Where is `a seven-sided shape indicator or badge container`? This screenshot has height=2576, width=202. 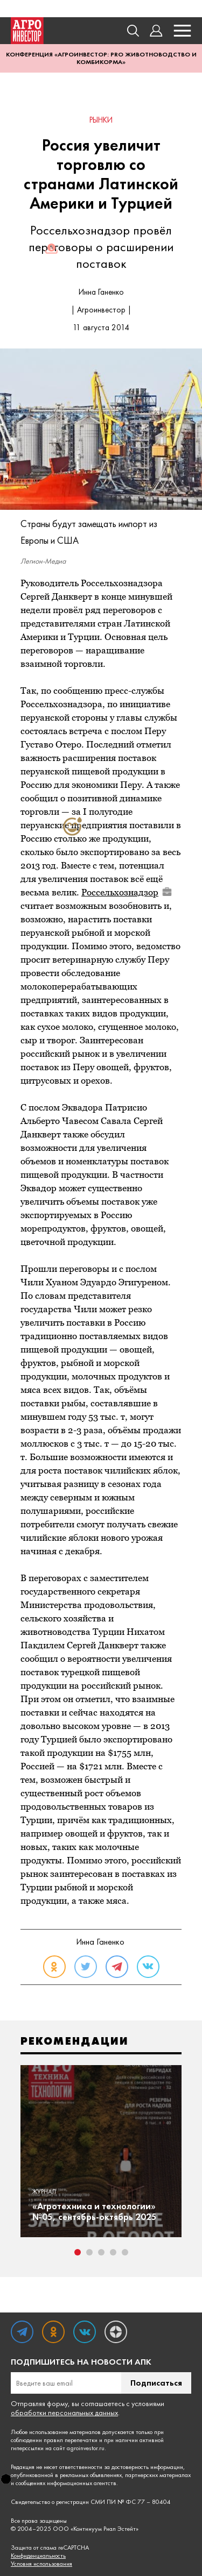 a seven-sided shape indicator or badge container is located at coordinates (6, 2479).